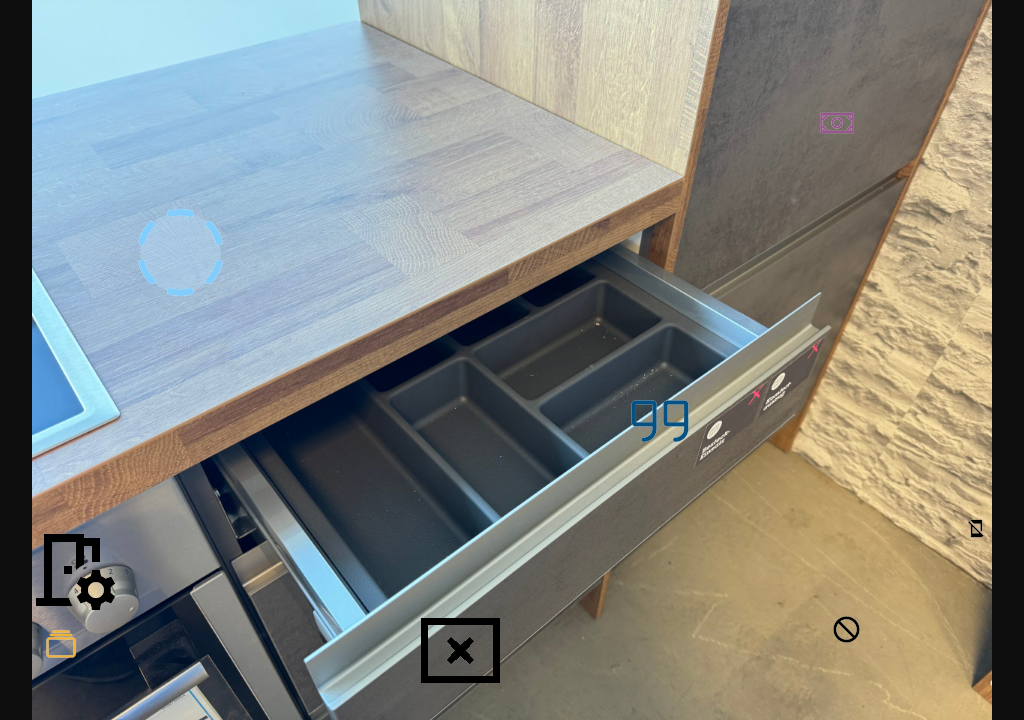 The width and height of the screenshot is (1024, 720). Describe the element at coordinates (460, 650) in the screenshot. I see `cancel or close a presentation` at that location.